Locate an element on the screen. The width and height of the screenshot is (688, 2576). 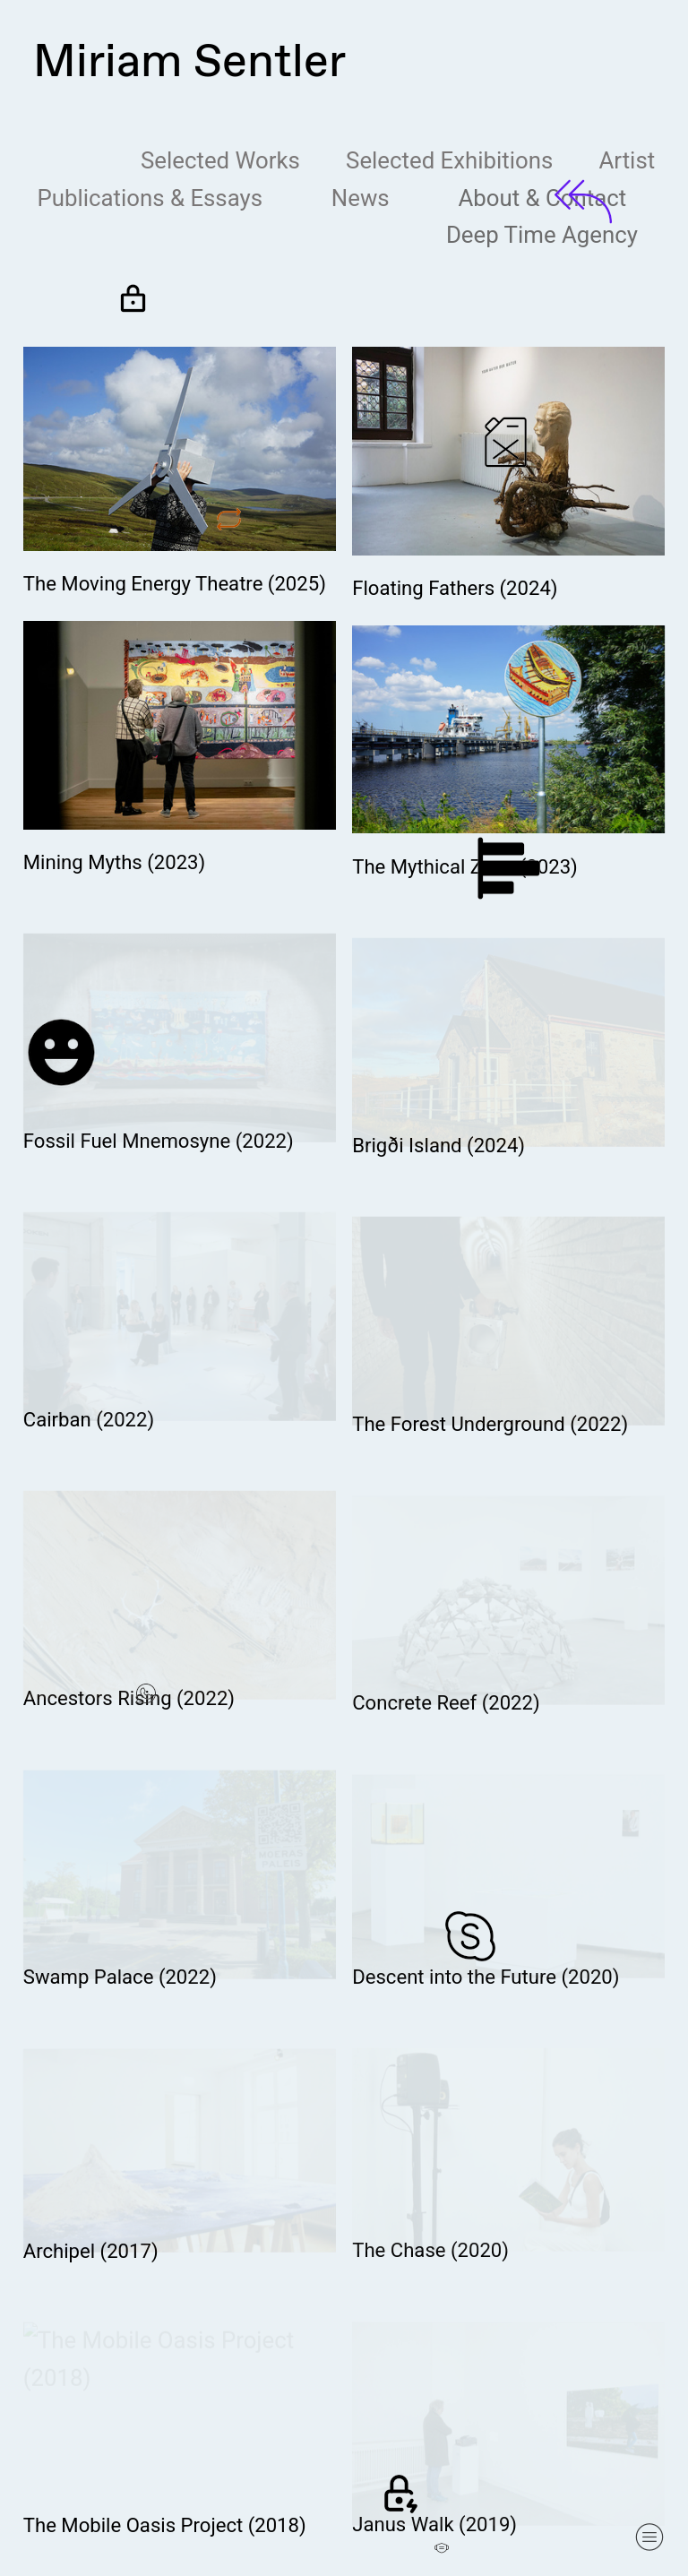
indicates fuel or gas station nearby is located at coordinates (505, 442).